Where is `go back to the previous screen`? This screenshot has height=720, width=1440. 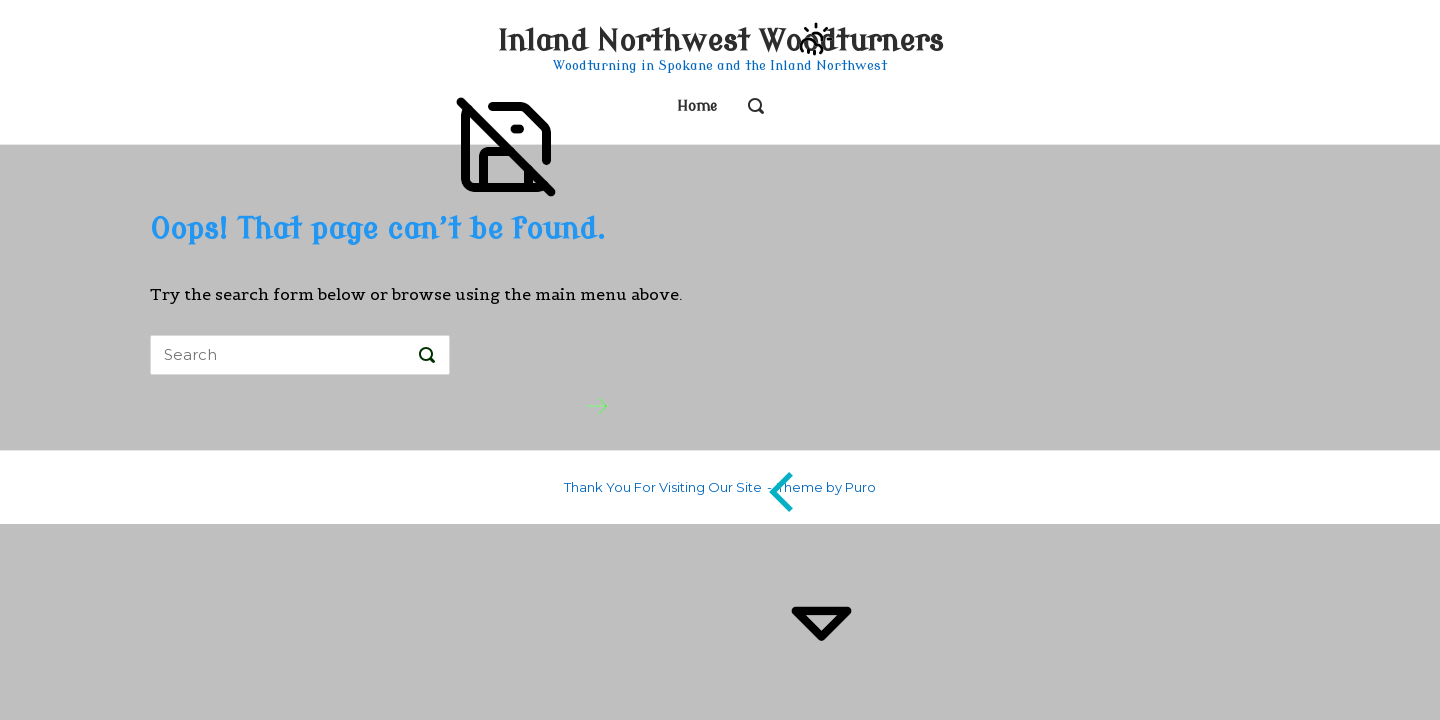
go back to the previous screen is located at coordinates (781, 492).